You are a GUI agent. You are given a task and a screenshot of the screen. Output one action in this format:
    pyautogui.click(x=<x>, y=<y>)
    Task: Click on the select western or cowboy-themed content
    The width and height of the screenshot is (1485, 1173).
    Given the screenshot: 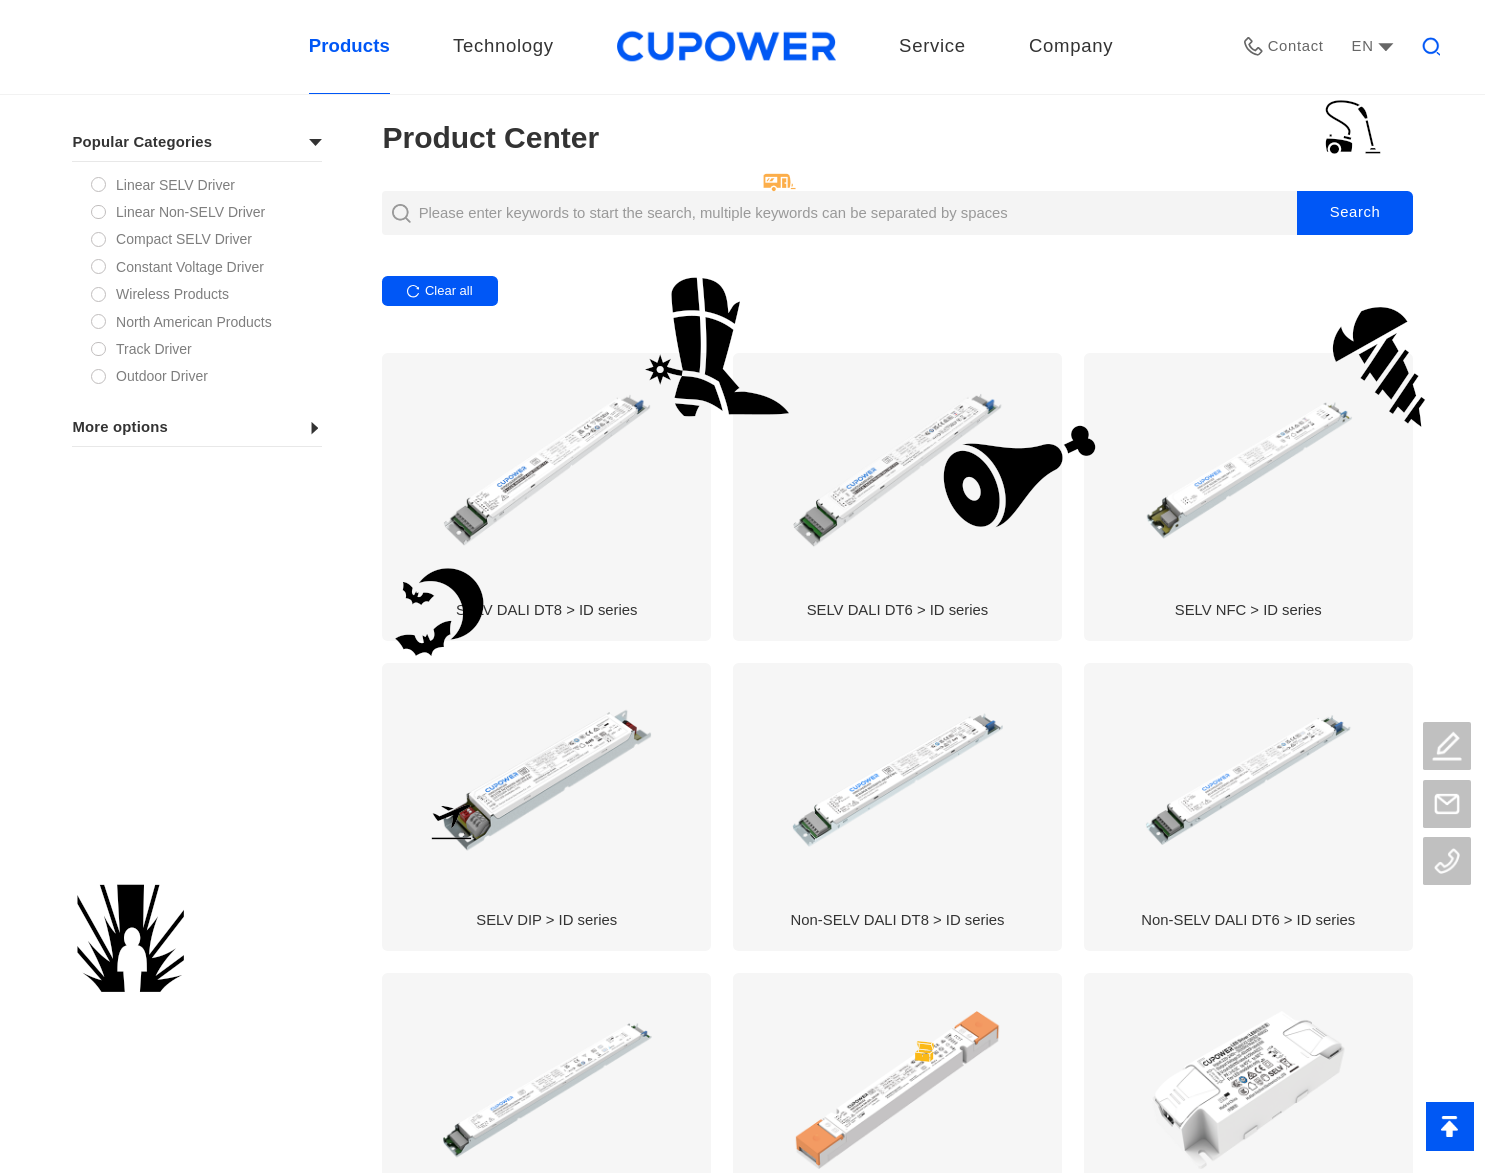 What is the action you would take?
    pyautogui.click(x=717, y=347)
    